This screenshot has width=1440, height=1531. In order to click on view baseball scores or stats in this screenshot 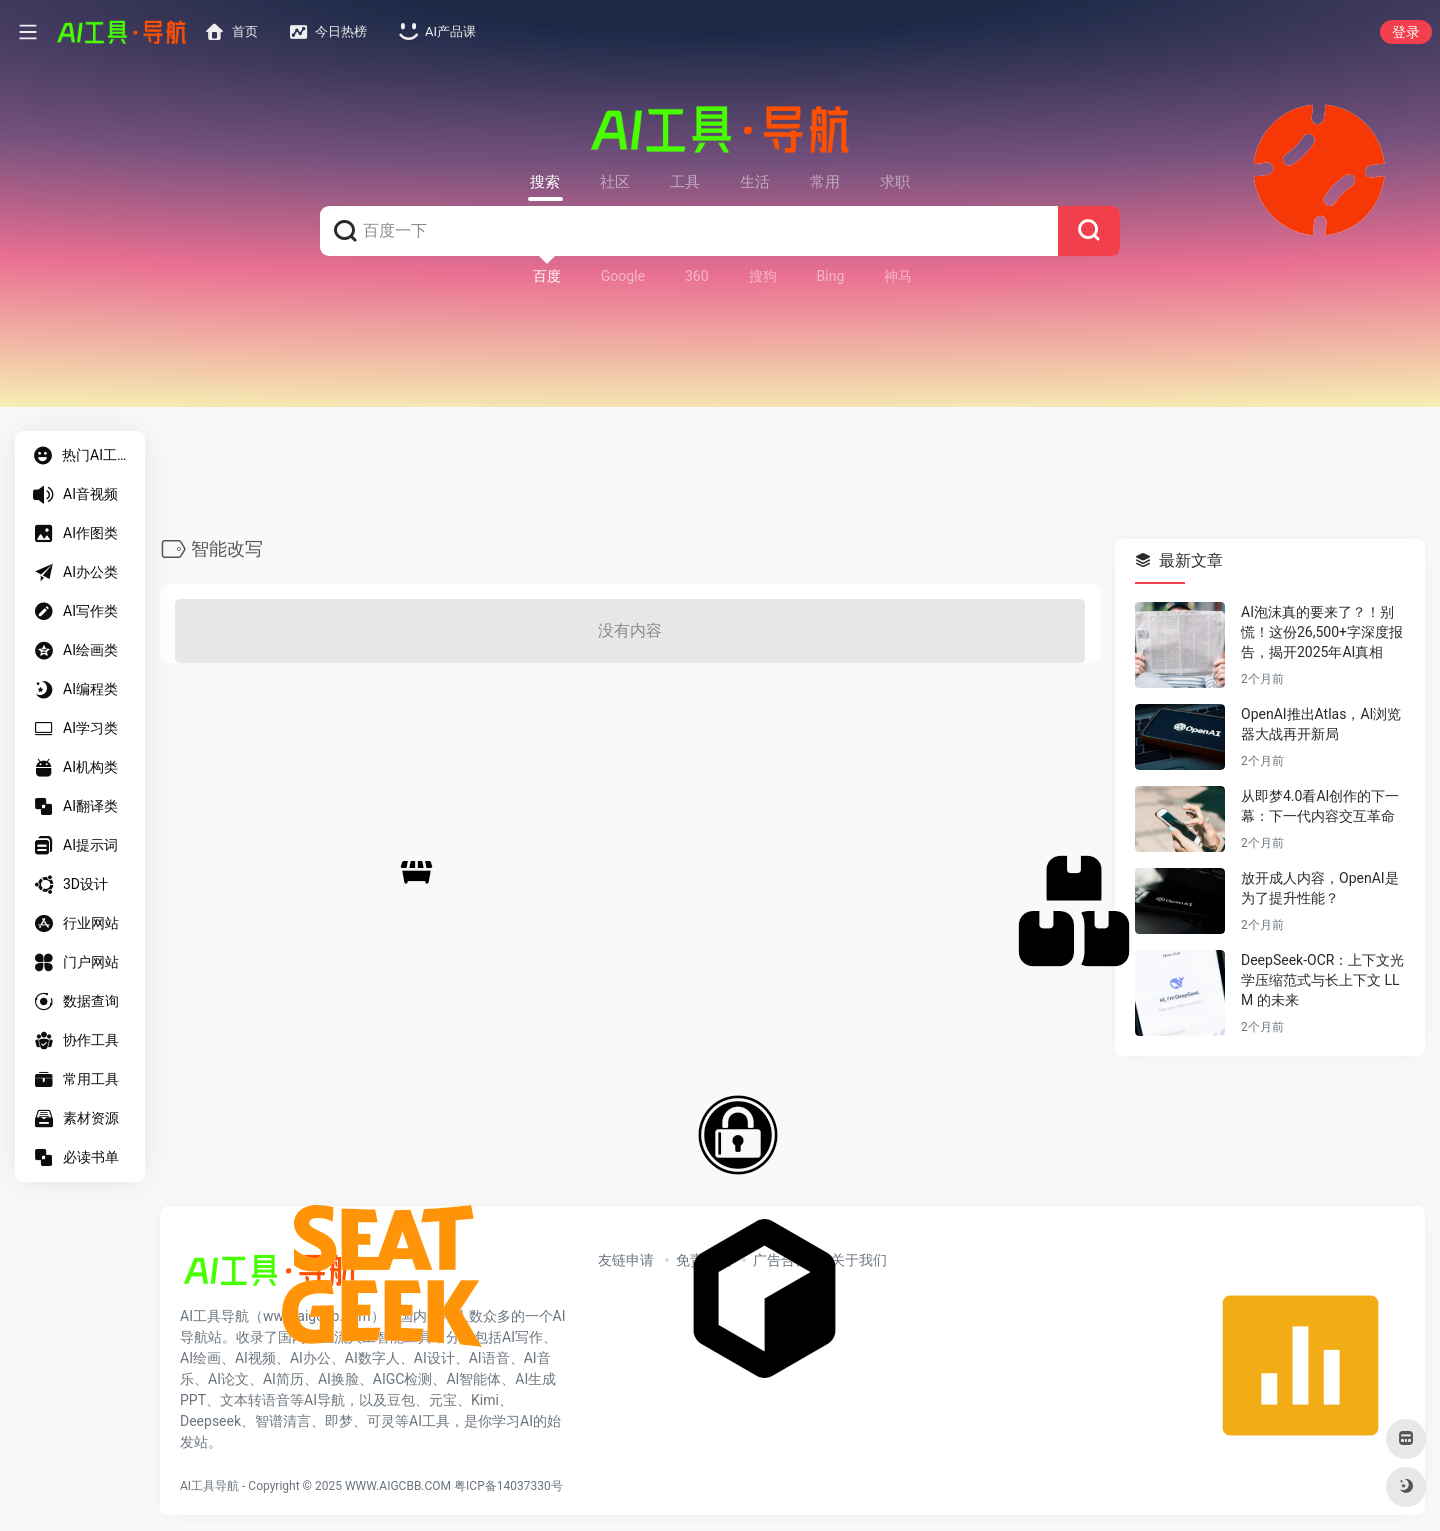, I will do `click(1319, 170)`.